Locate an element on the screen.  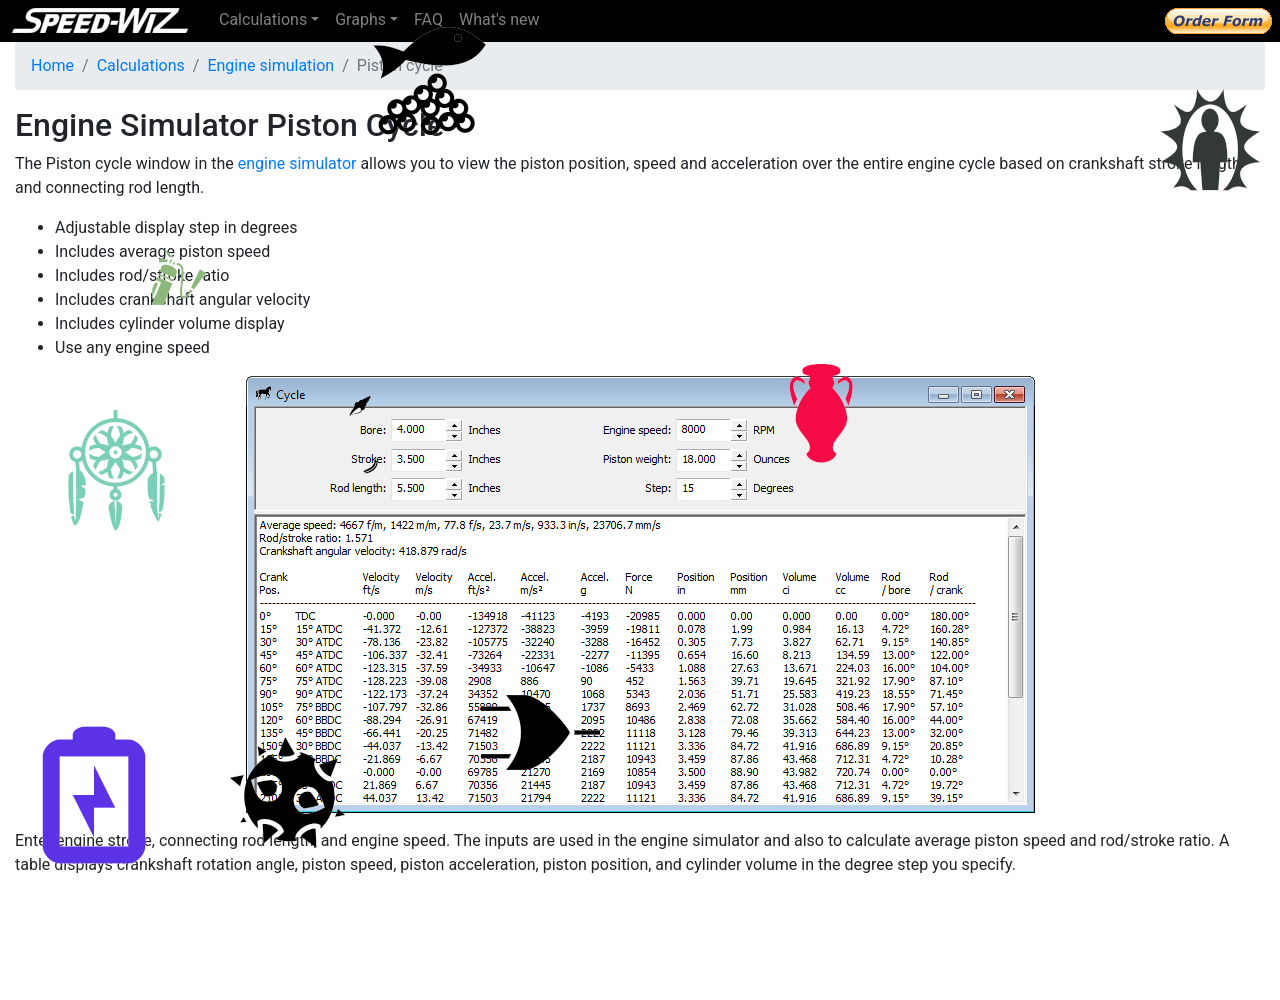
fish eggs or roe item in a game inventory is located at coordinates (429, 79).